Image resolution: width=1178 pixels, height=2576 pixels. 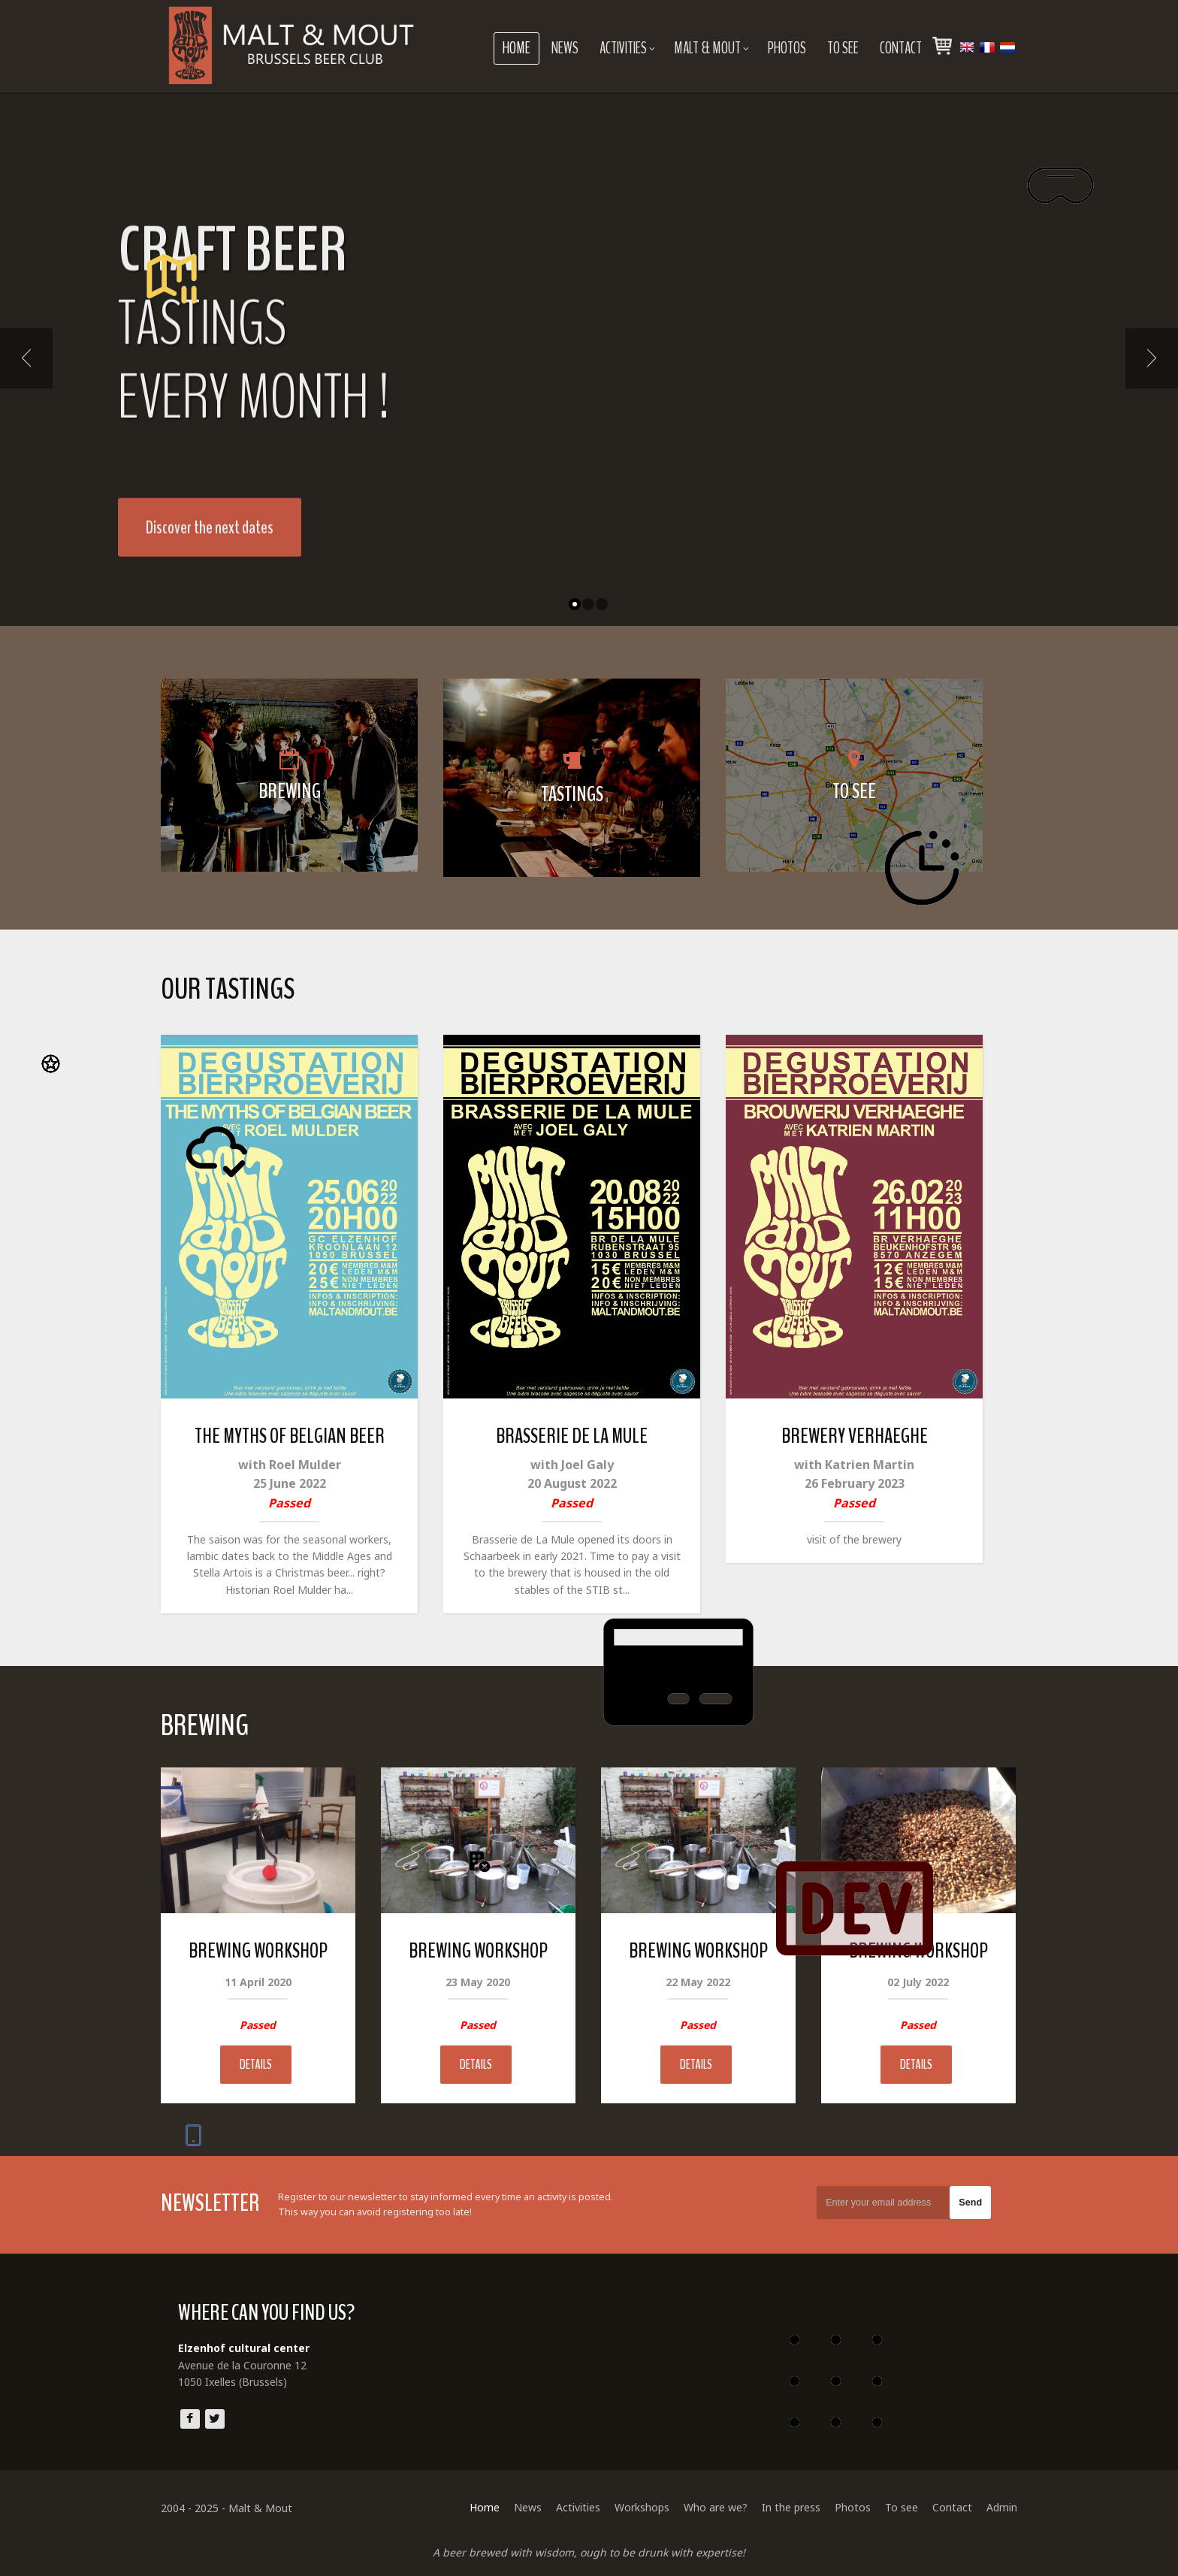 I want to click on manage payment methods, so click(x=678, y=1672).